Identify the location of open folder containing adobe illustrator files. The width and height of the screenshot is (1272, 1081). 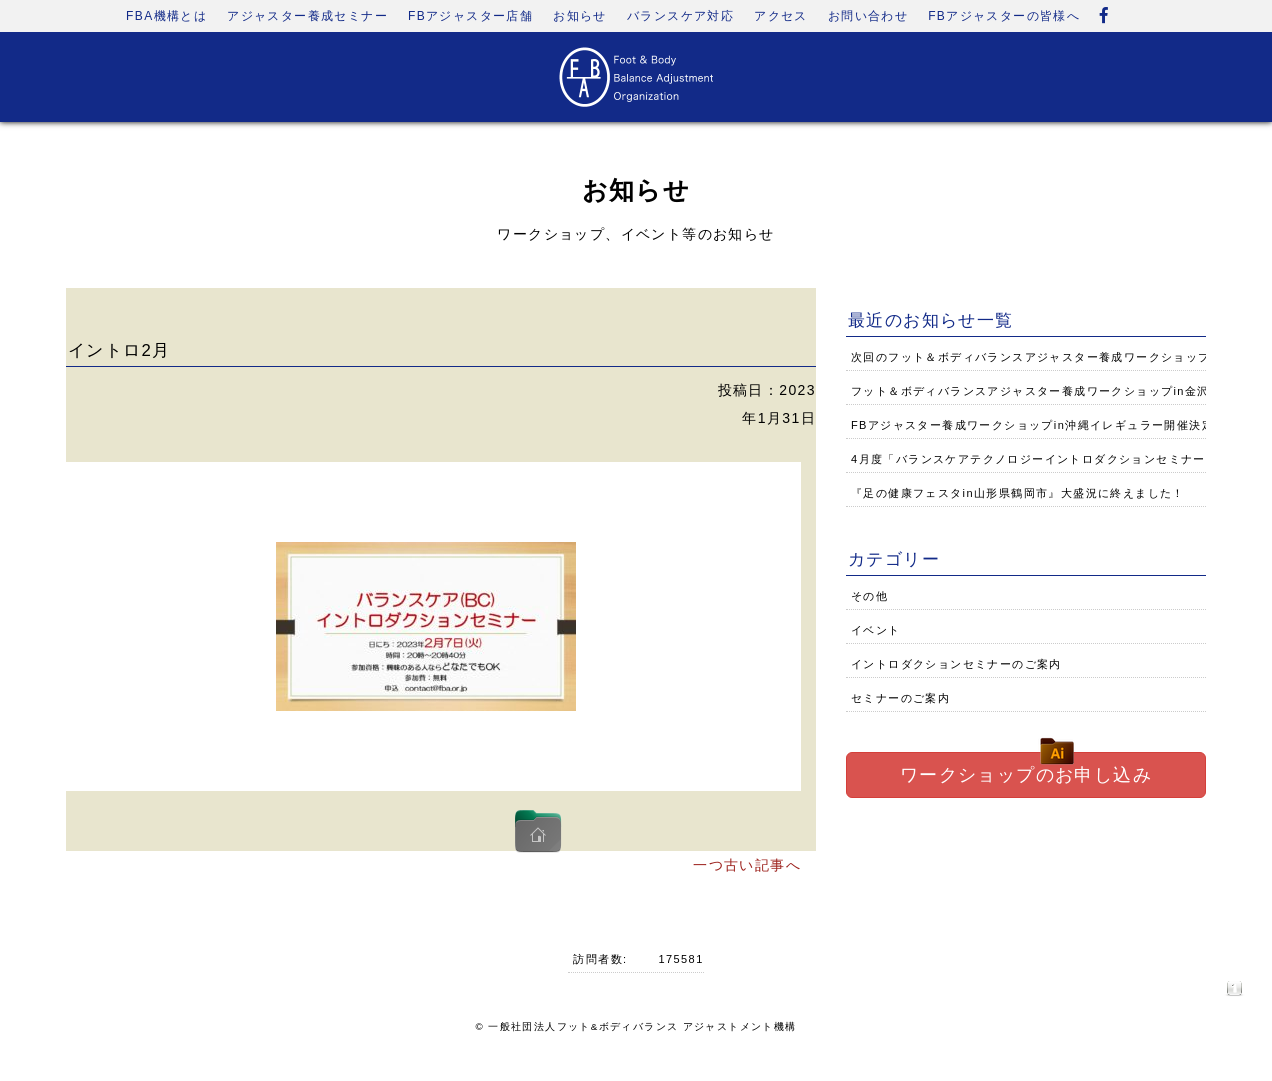
(1057, 752).